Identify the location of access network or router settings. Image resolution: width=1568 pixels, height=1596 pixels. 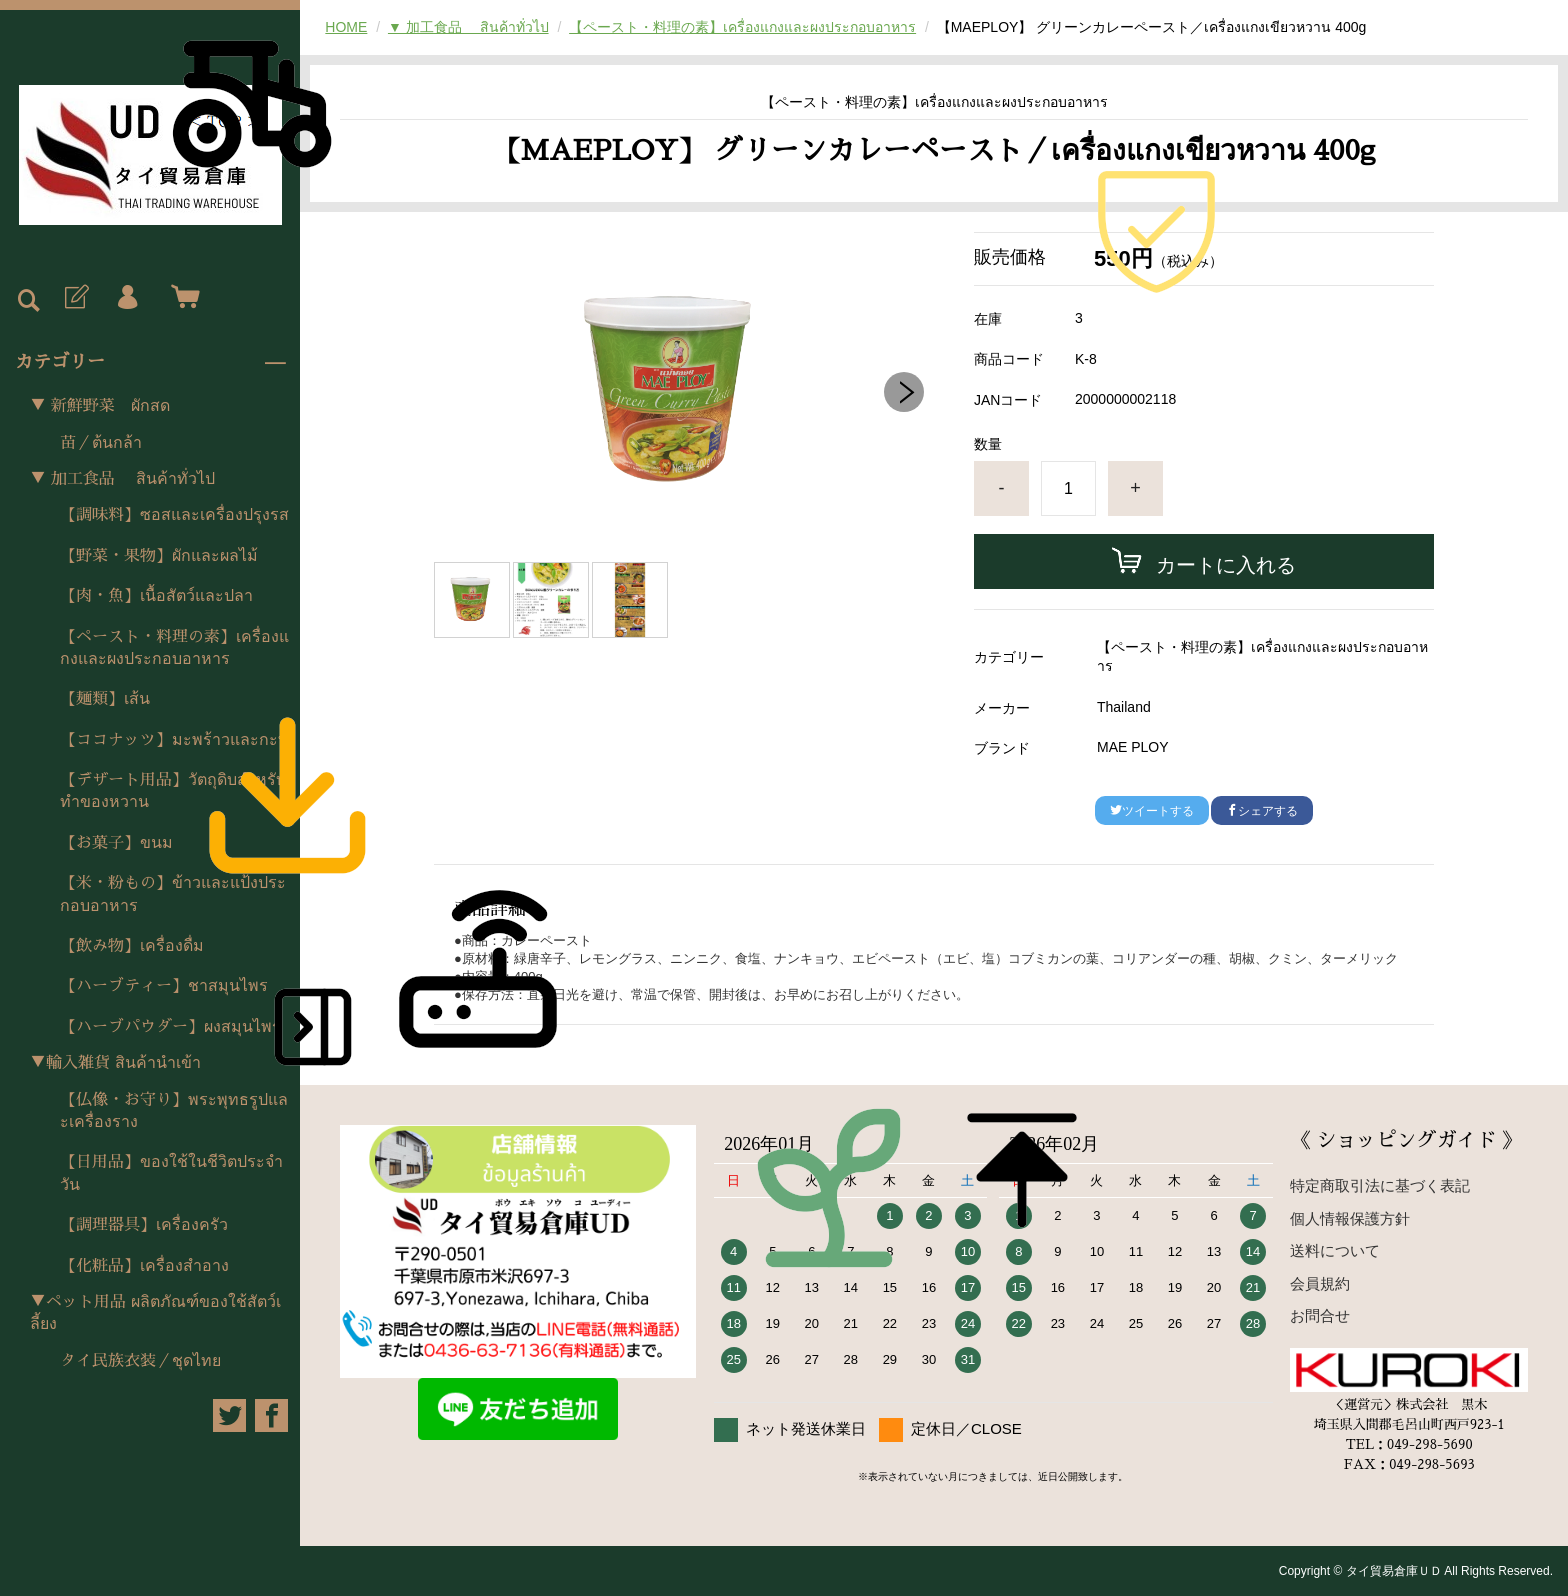
(478, 969).